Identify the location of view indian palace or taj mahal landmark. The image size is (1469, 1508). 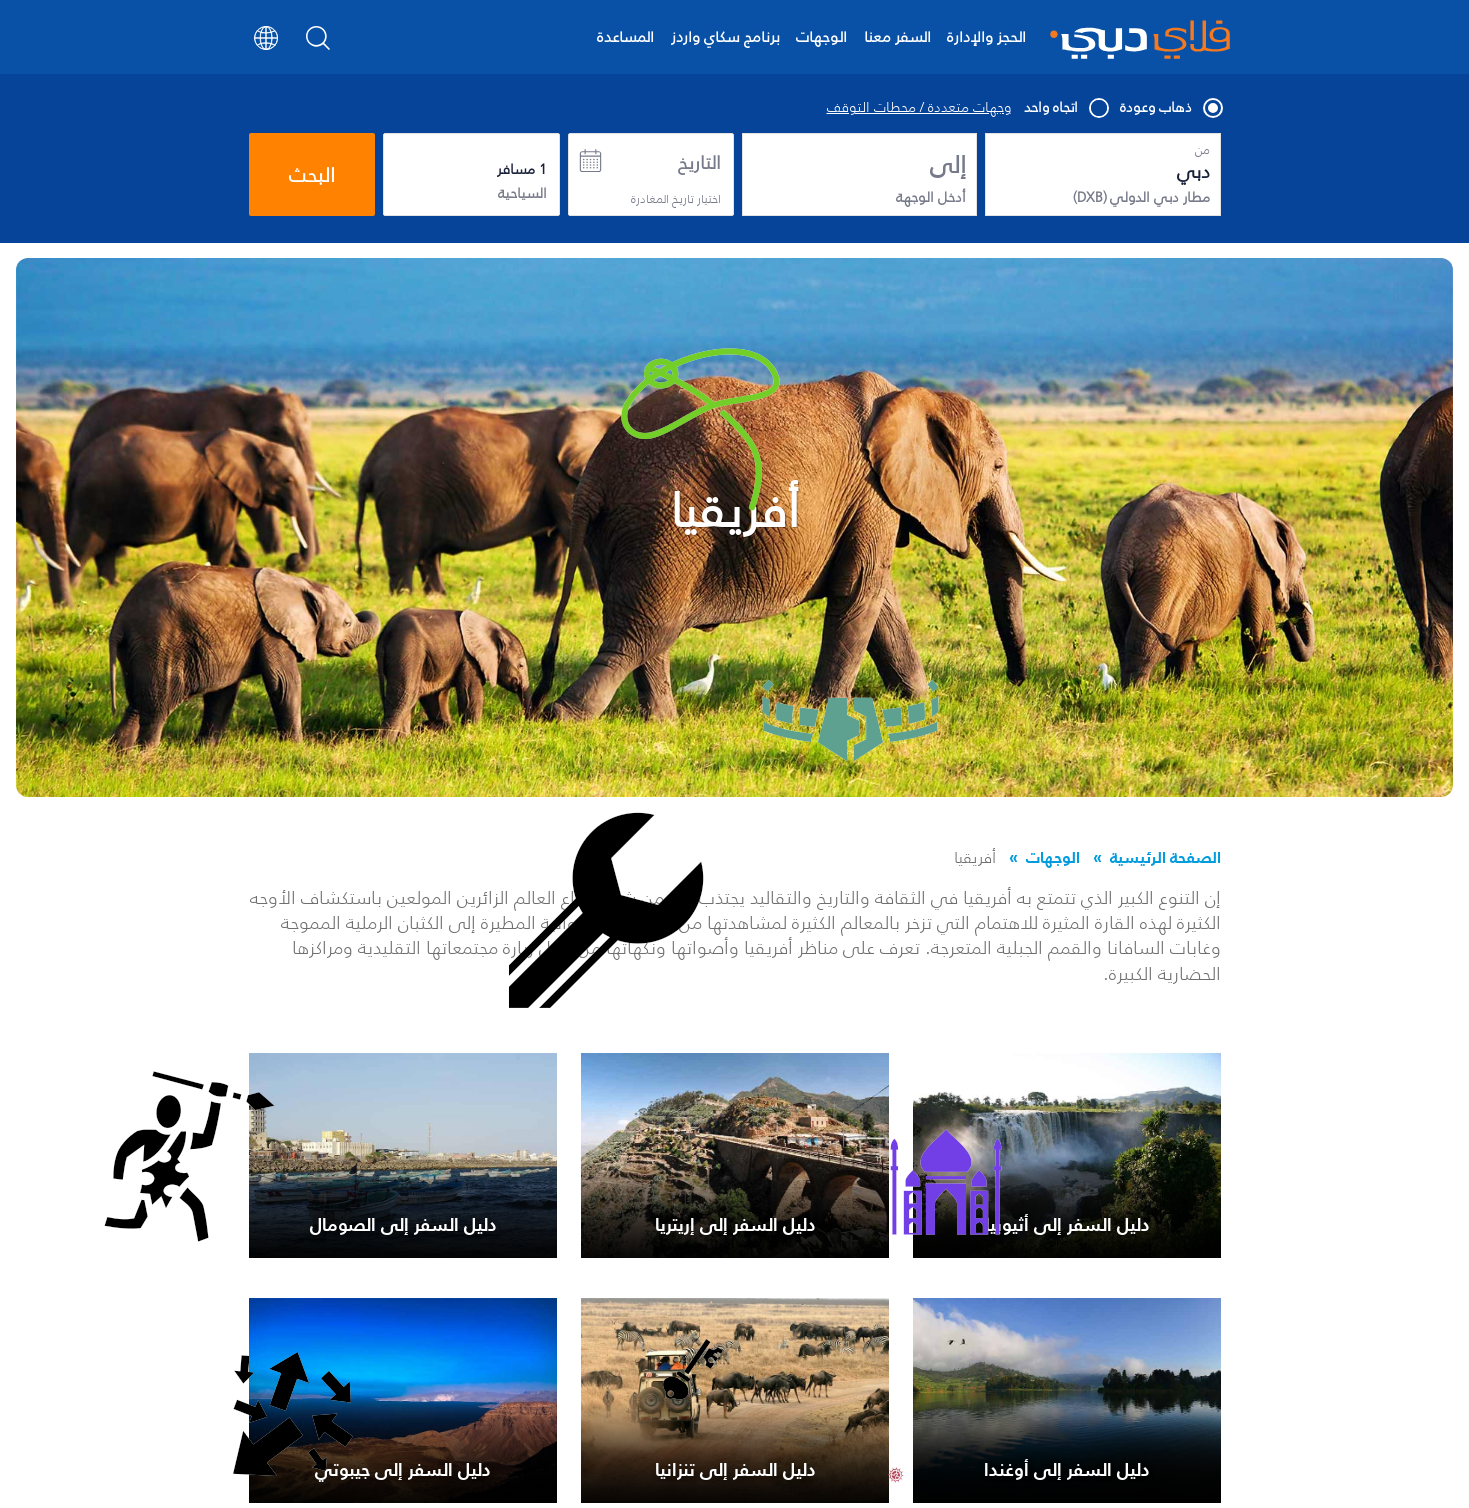
(946, 1182).